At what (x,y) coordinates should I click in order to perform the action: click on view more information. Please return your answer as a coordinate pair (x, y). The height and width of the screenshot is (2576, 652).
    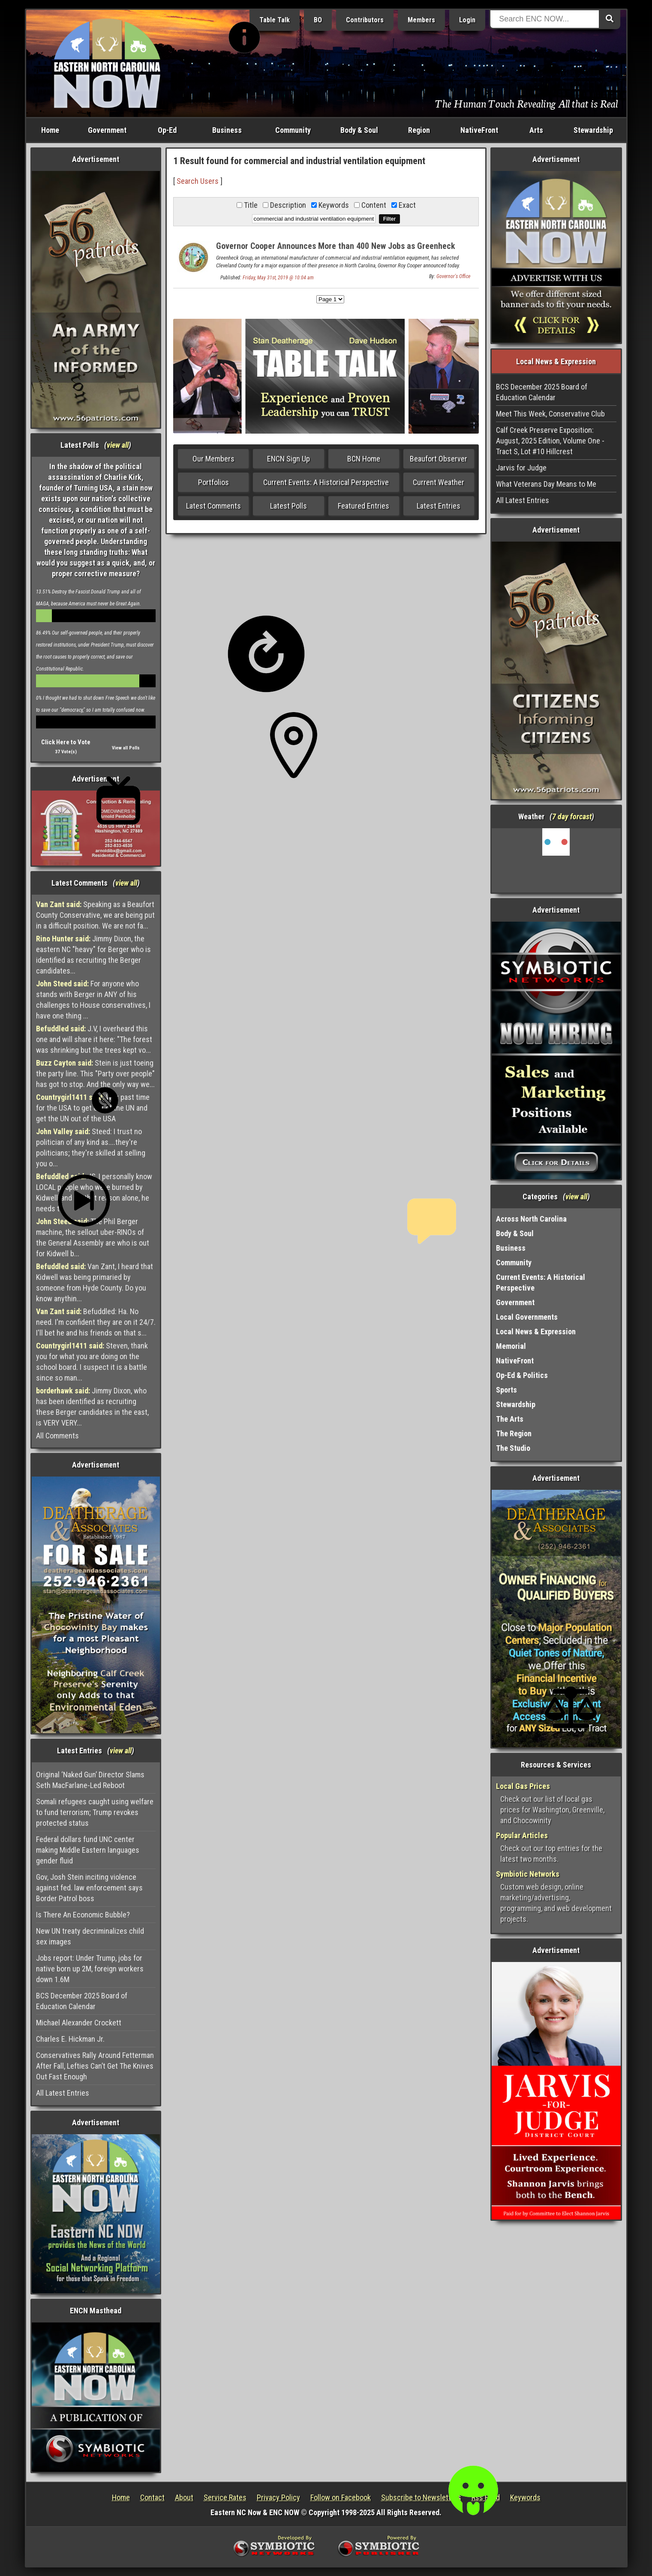
    Looking at the image, I should click on (244, 37).